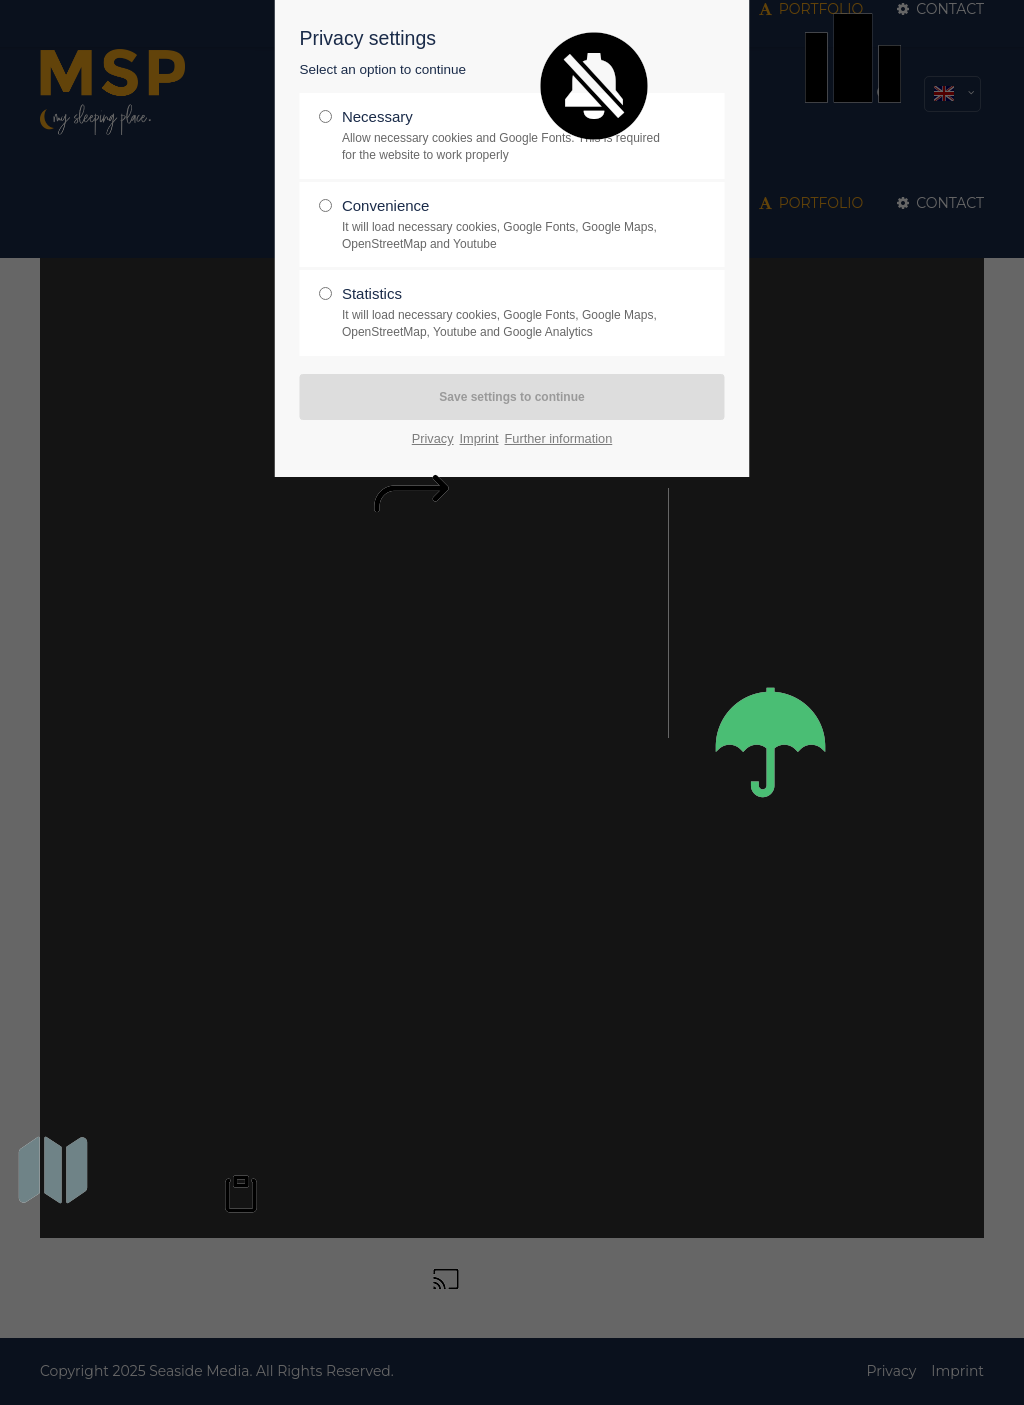 The height and width of the screenshot is (1405, 1024). What do you see at coordinates (53, 1170) in the screenshot?
I see `open the map view` at bounding box center [53, 1170].